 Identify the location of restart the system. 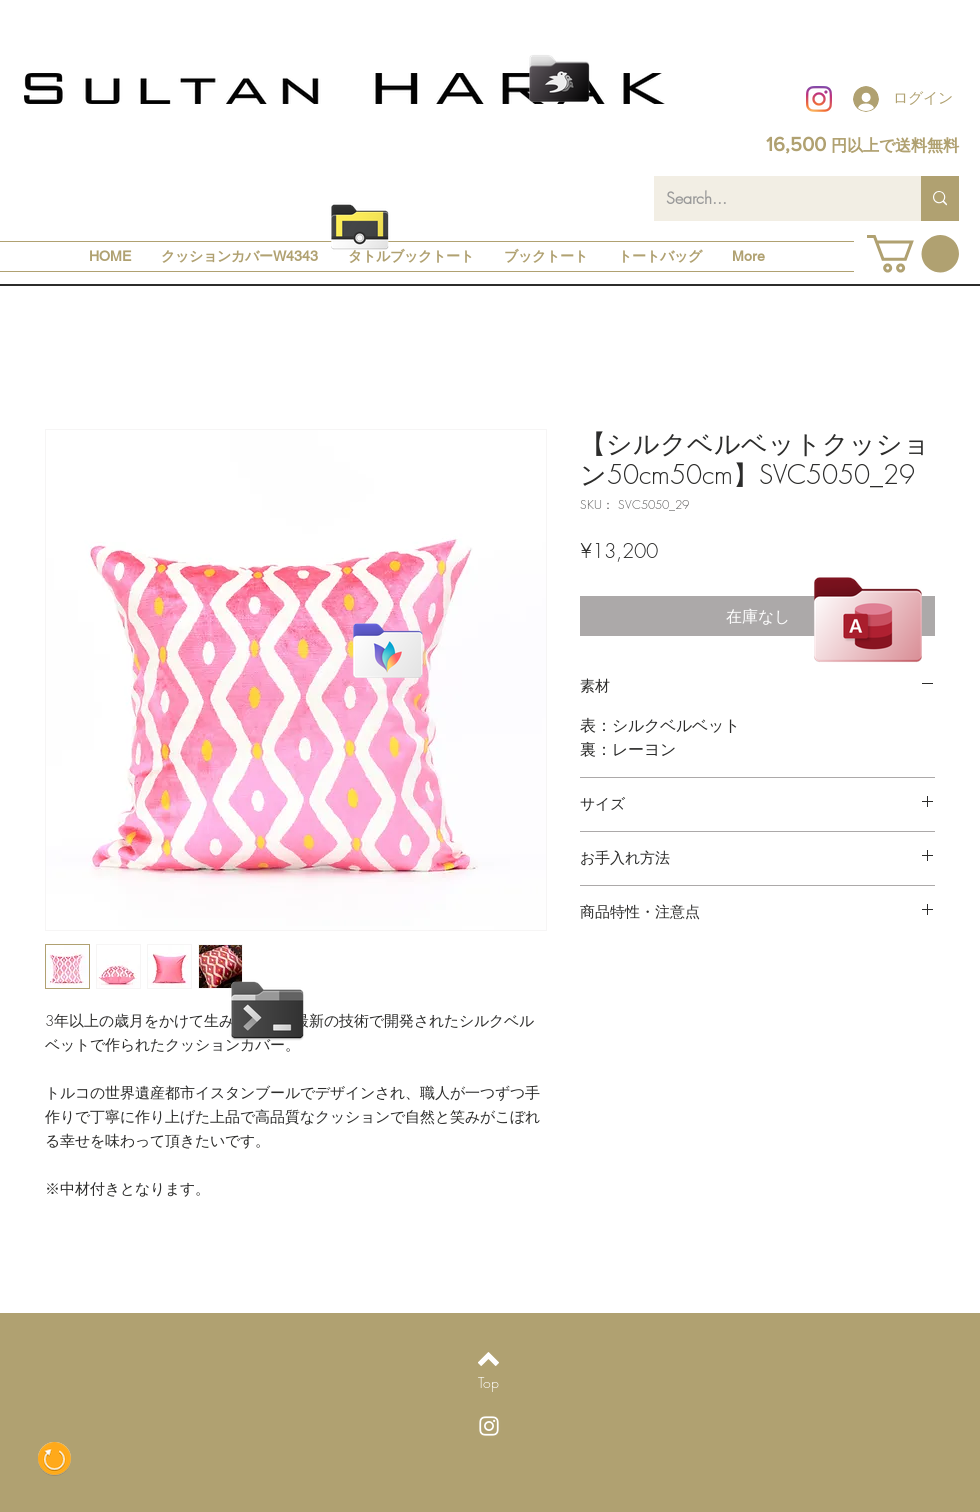
(55, 1459).